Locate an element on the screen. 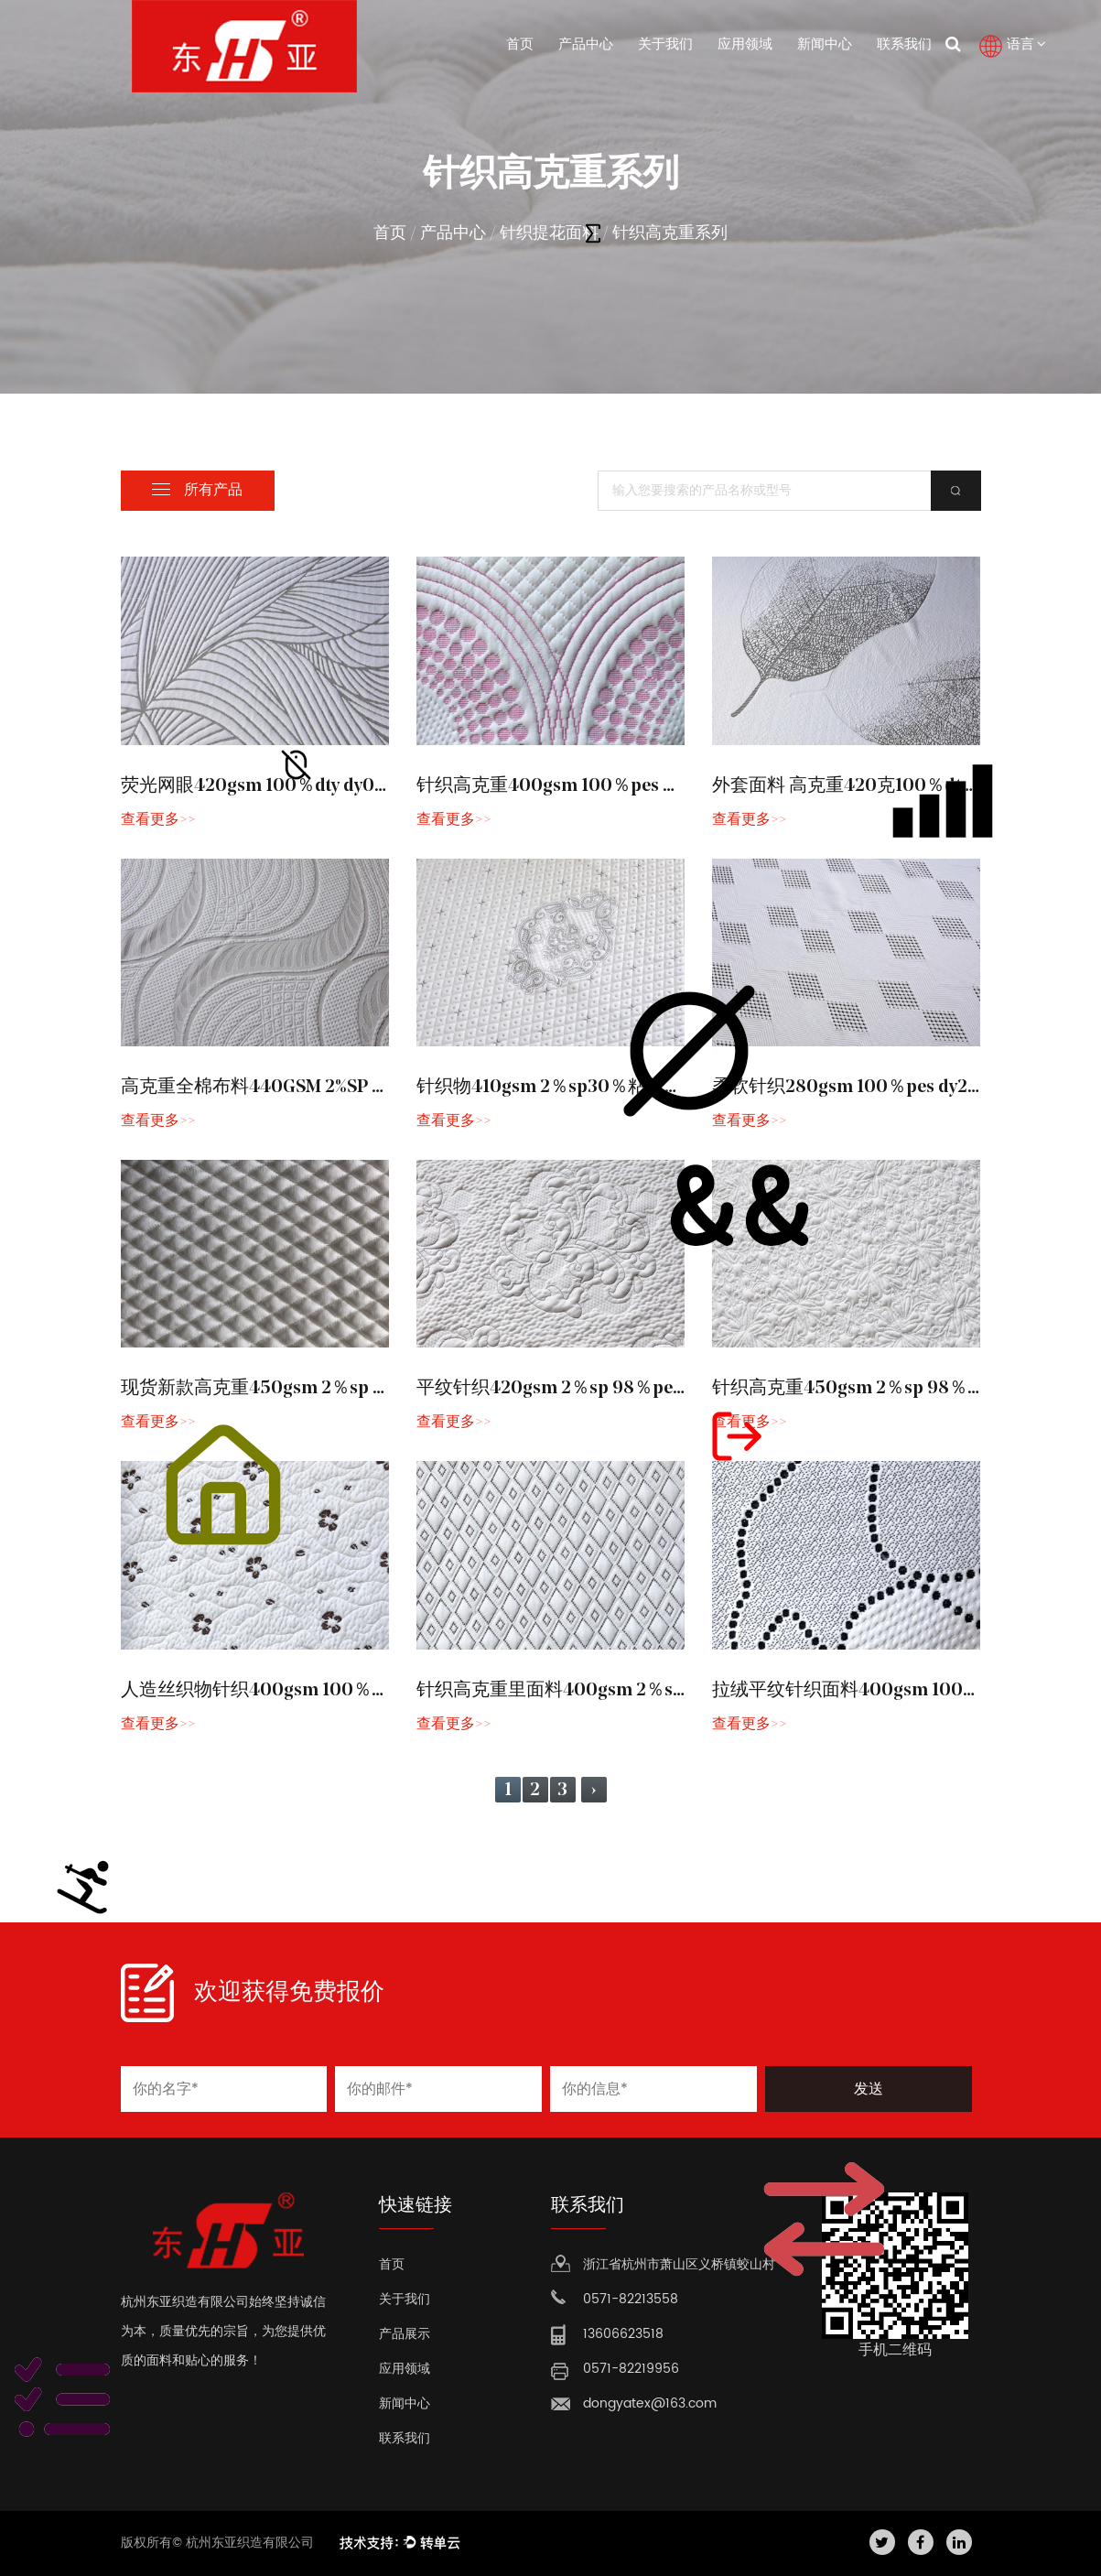  log out of your account is located at coordinates (737, 1436).